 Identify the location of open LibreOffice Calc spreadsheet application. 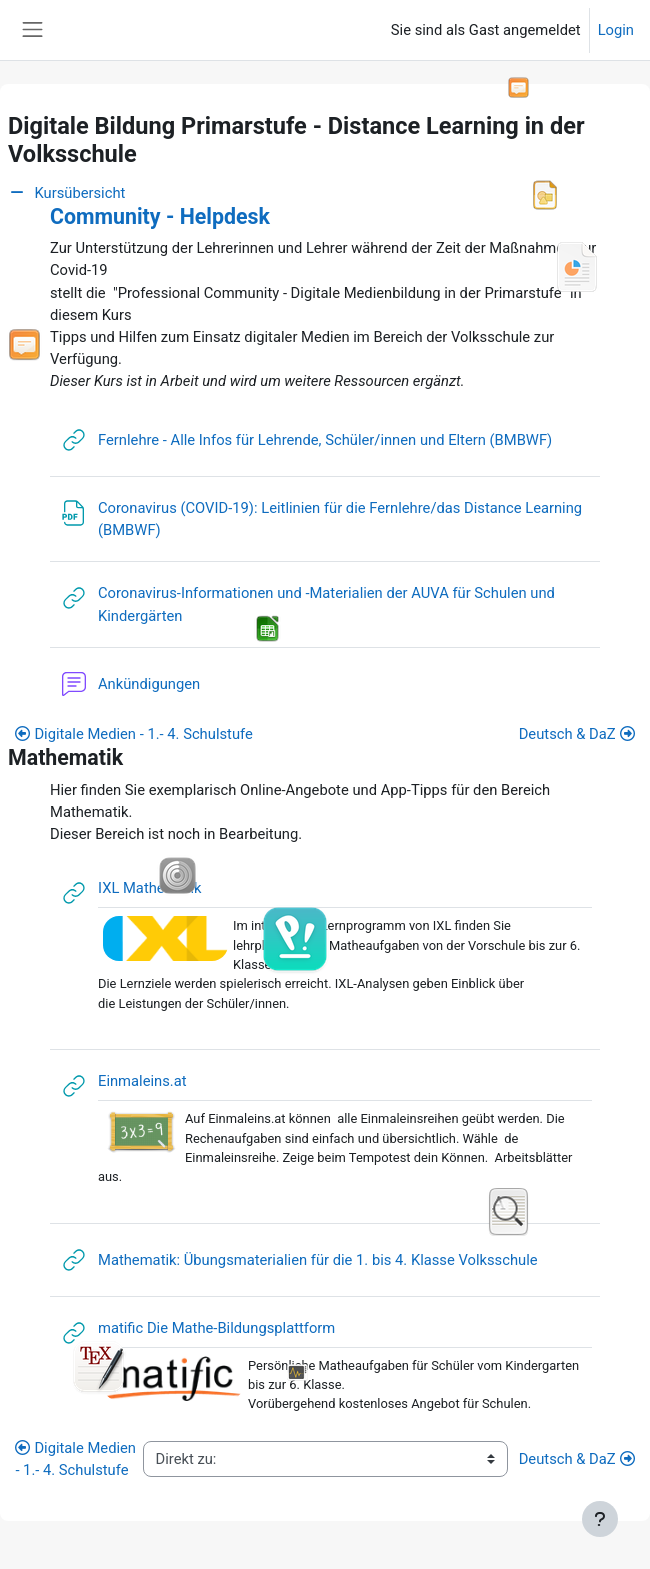
(267, 628).